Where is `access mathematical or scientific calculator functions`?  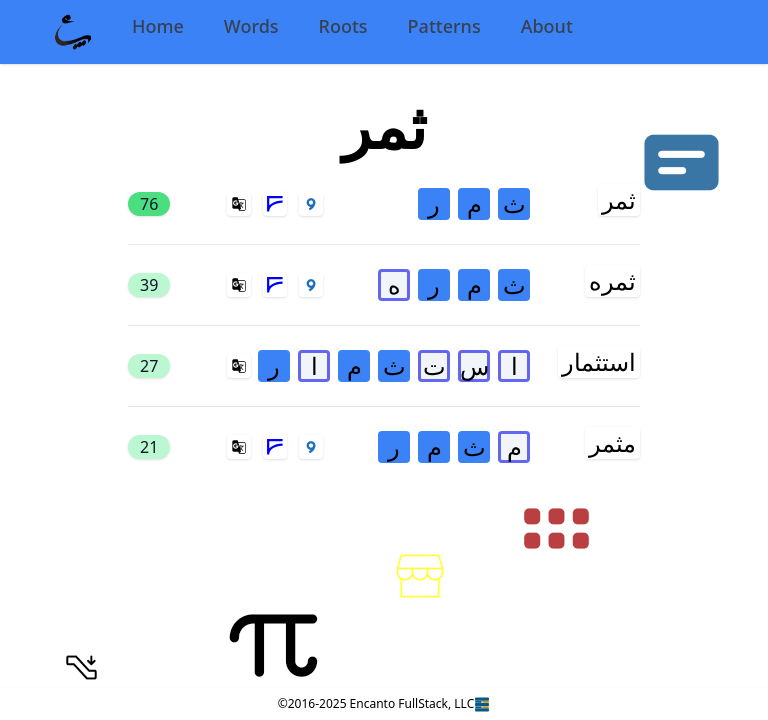
access mathematical or scientific calculator functions is located at coordinates (275, 644).